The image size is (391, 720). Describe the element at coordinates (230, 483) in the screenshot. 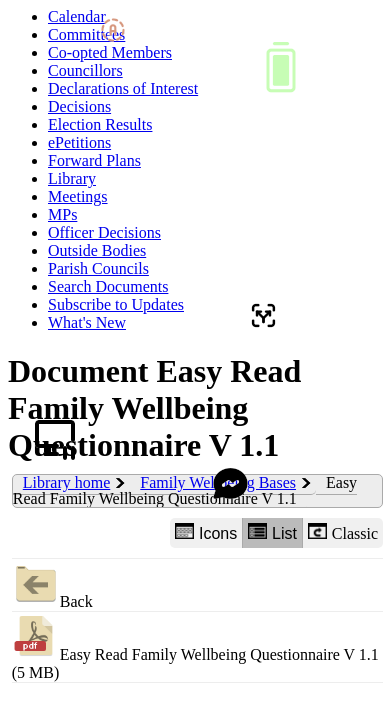

I see `open Facebook Messenger` at that location.